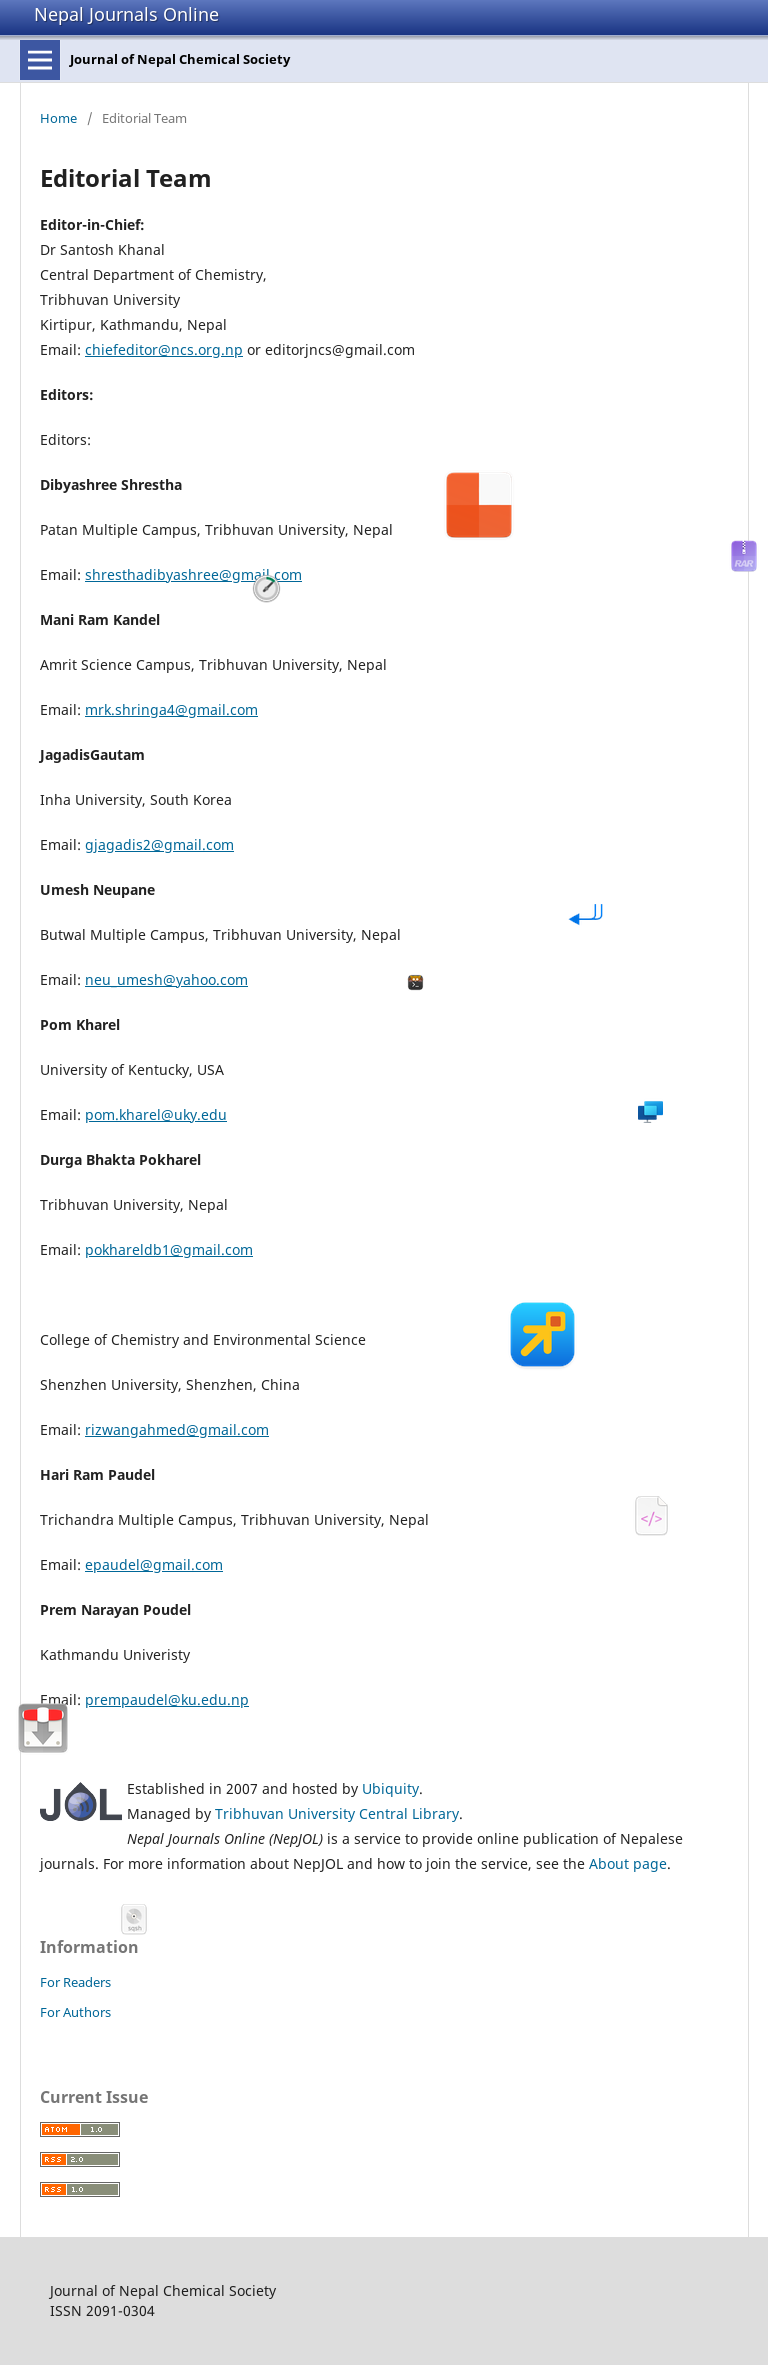  What do you see at coordinates (43, 1728) in the screenshot?
I see `open transmission torrent client` at bounding box center [43, 1728].